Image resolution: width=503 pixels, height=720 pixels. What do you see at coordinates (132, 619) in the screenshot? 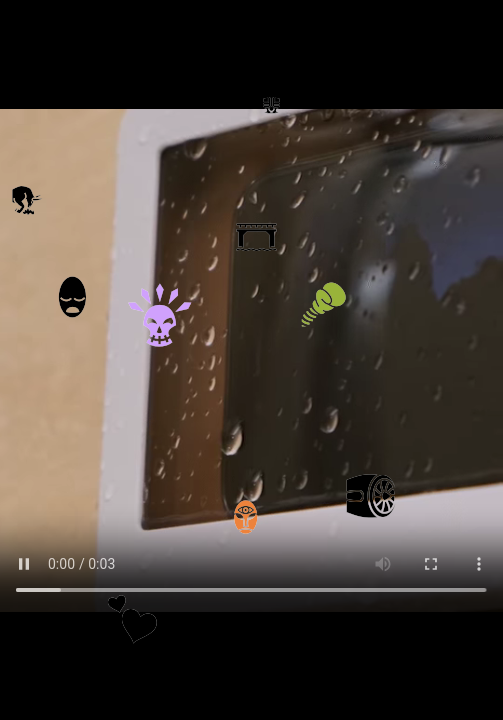
I see `indicates a charm or affection bonus in gameplay` at bounding box center [132, 619].